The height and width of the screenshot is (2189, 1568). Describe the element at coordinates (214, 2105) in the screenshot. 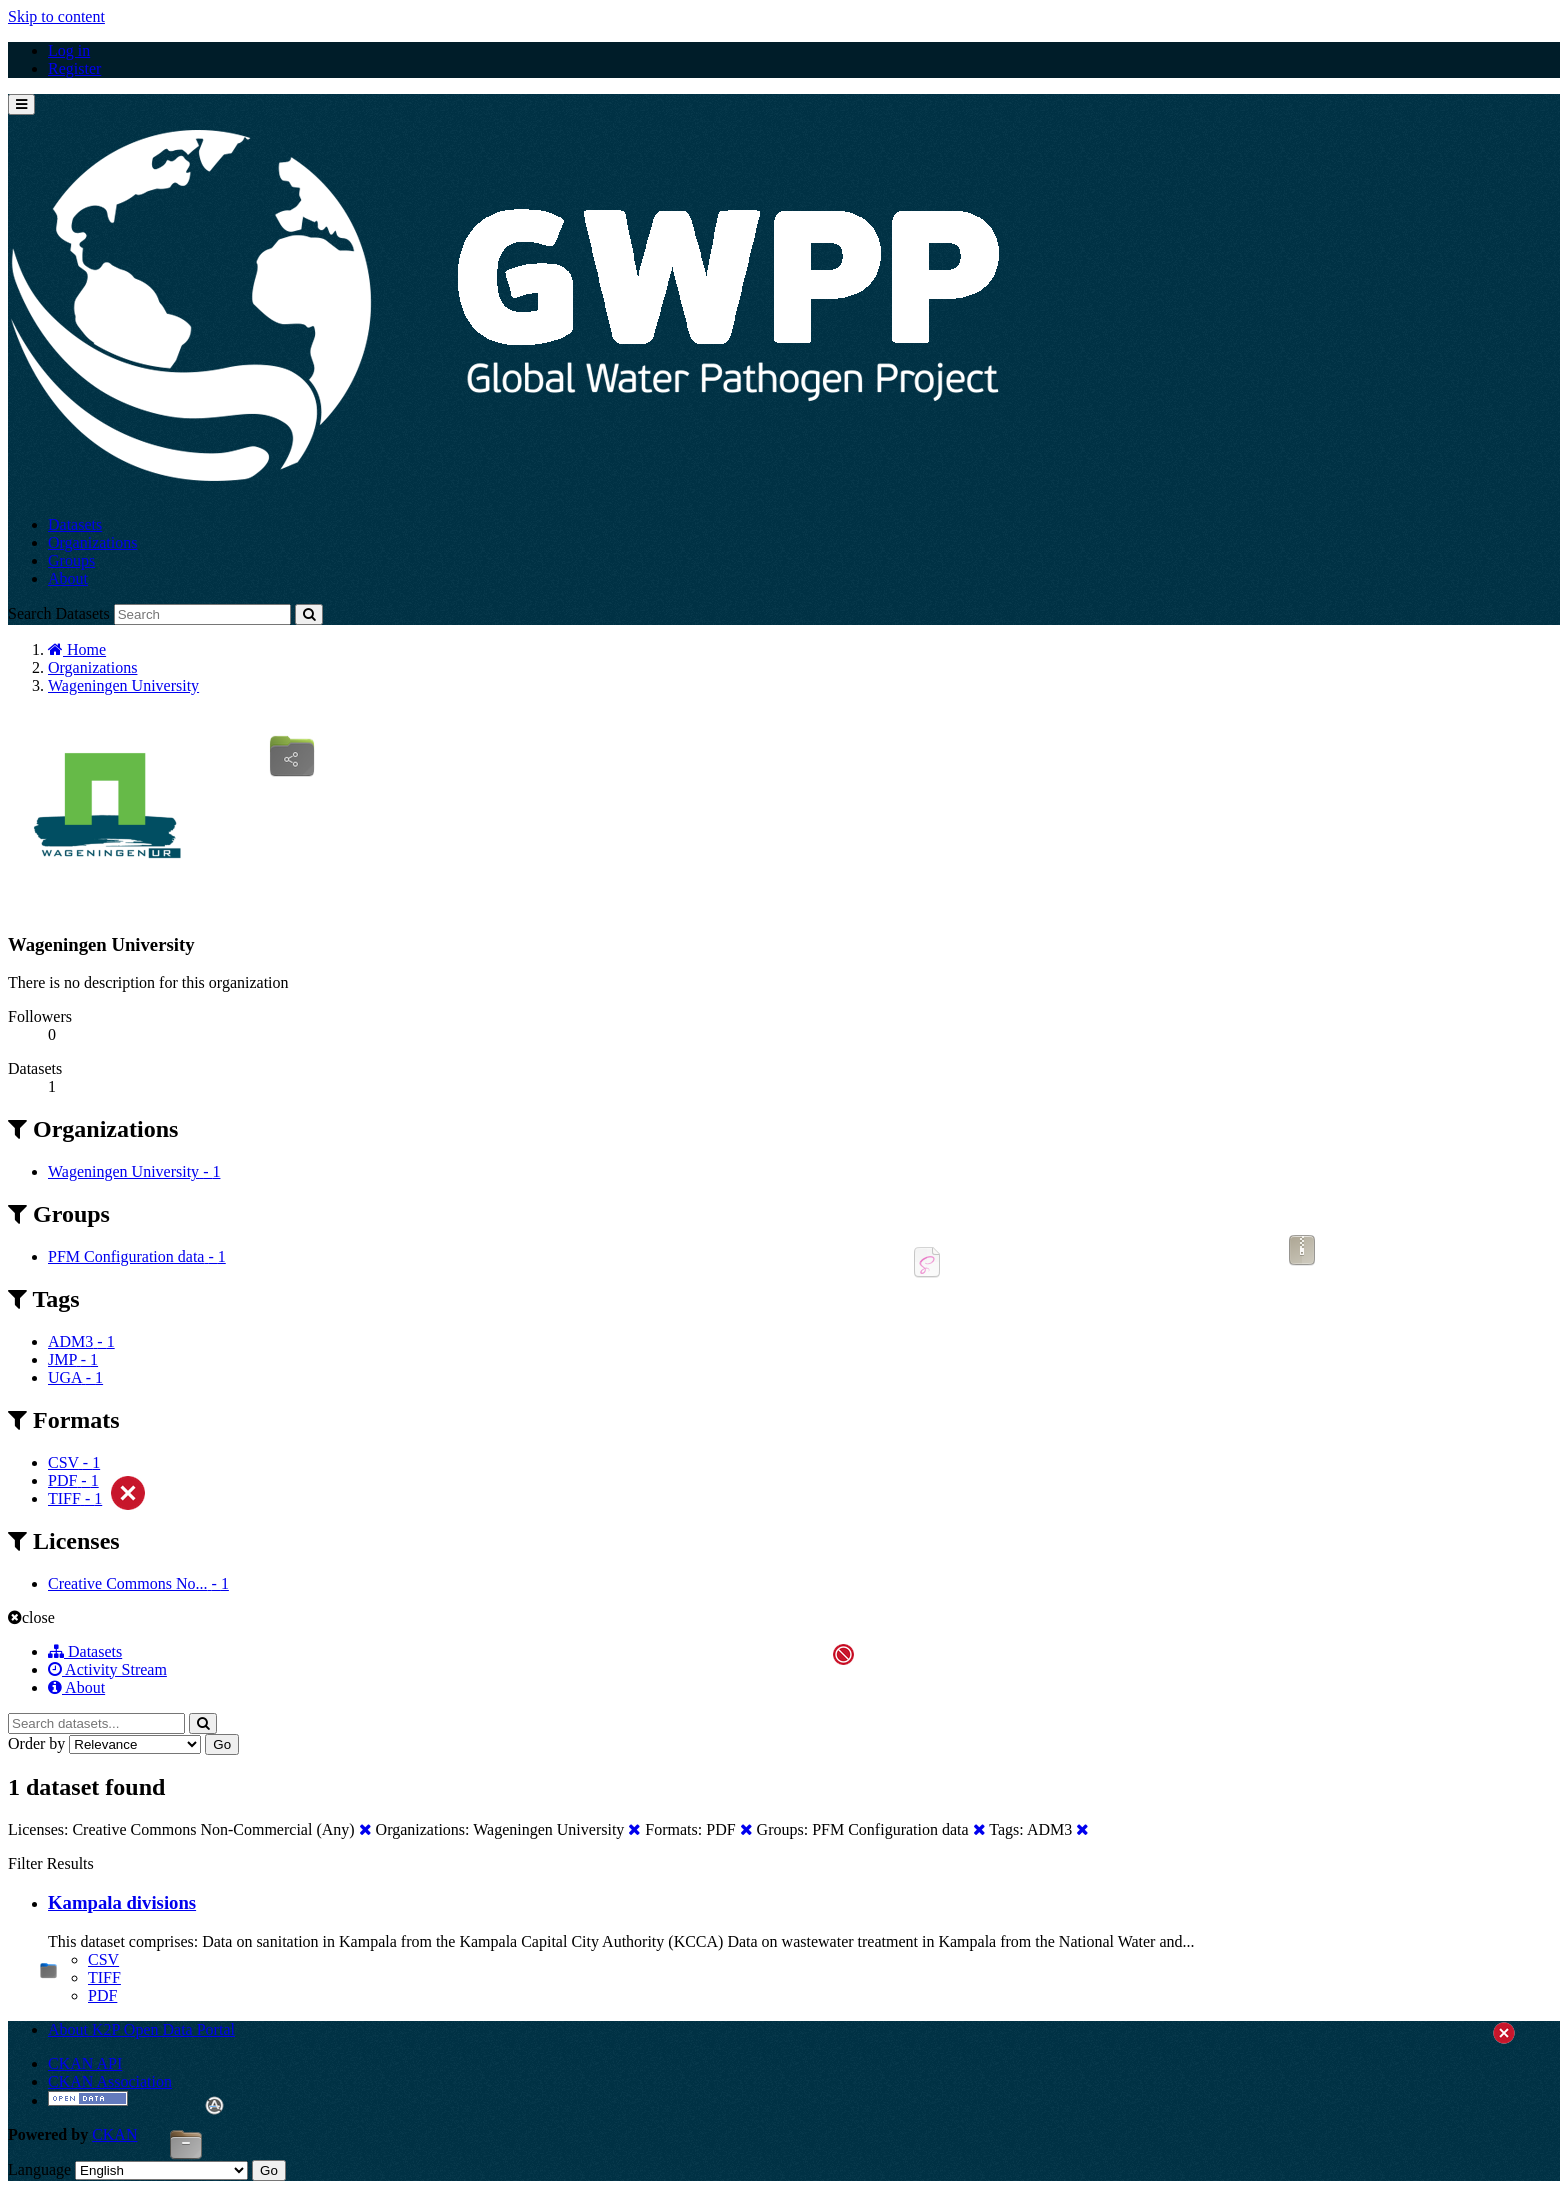

I see `check for available software updates` at that location.